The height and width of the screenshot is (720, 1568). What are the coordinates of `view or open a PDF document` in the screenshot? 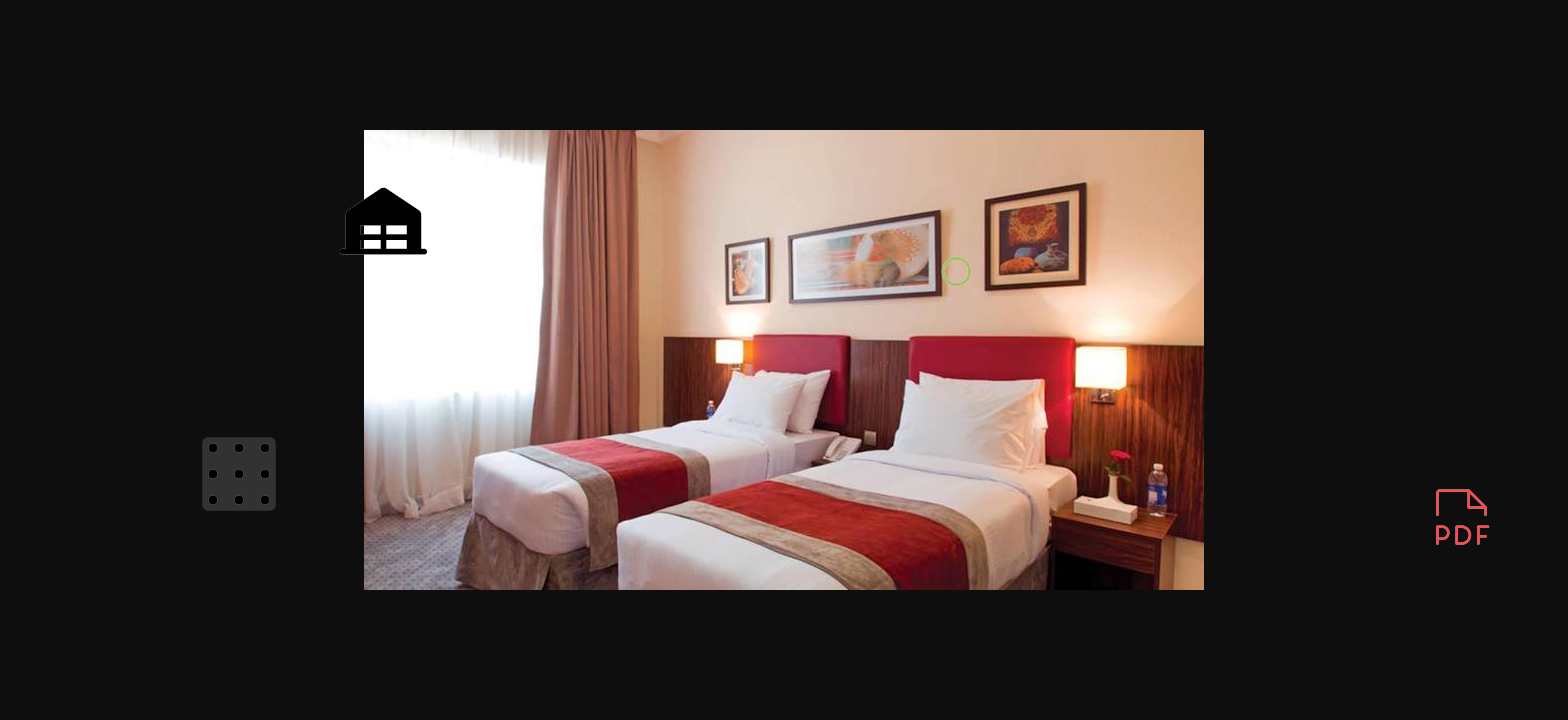 It's located at (1461, 519).